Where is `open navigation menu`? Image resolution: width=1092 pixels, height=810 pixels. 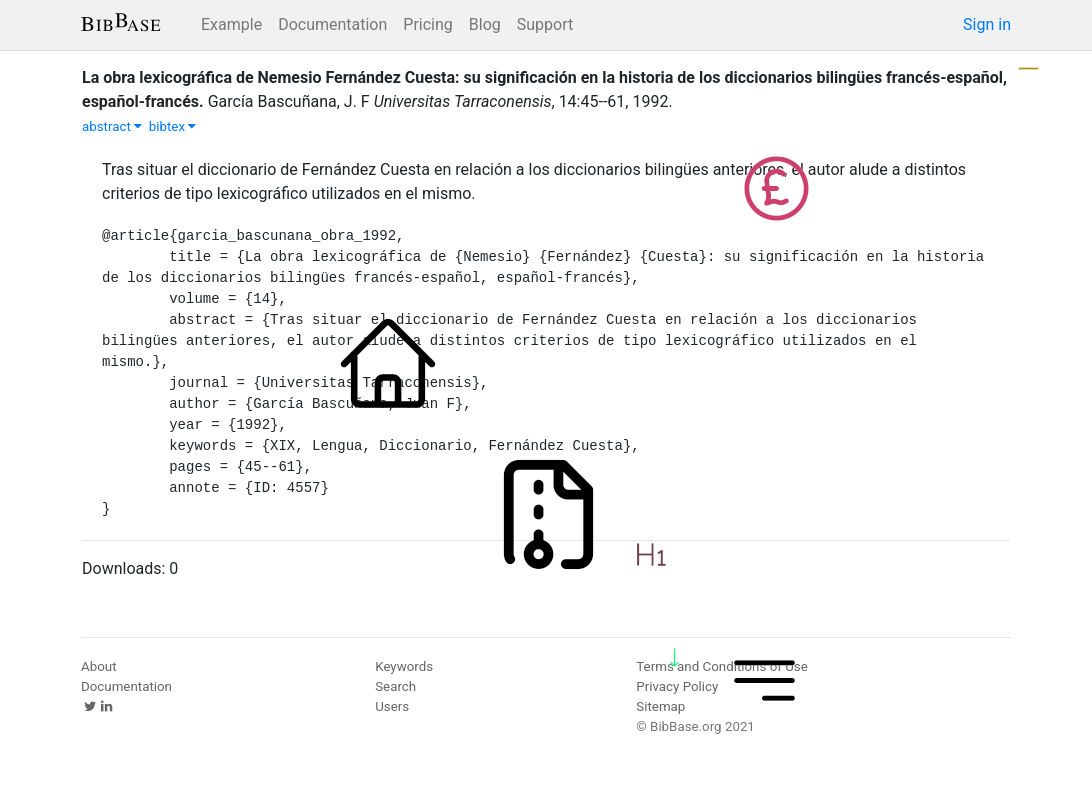 open navigation menu is located at coordinates (764, 680).